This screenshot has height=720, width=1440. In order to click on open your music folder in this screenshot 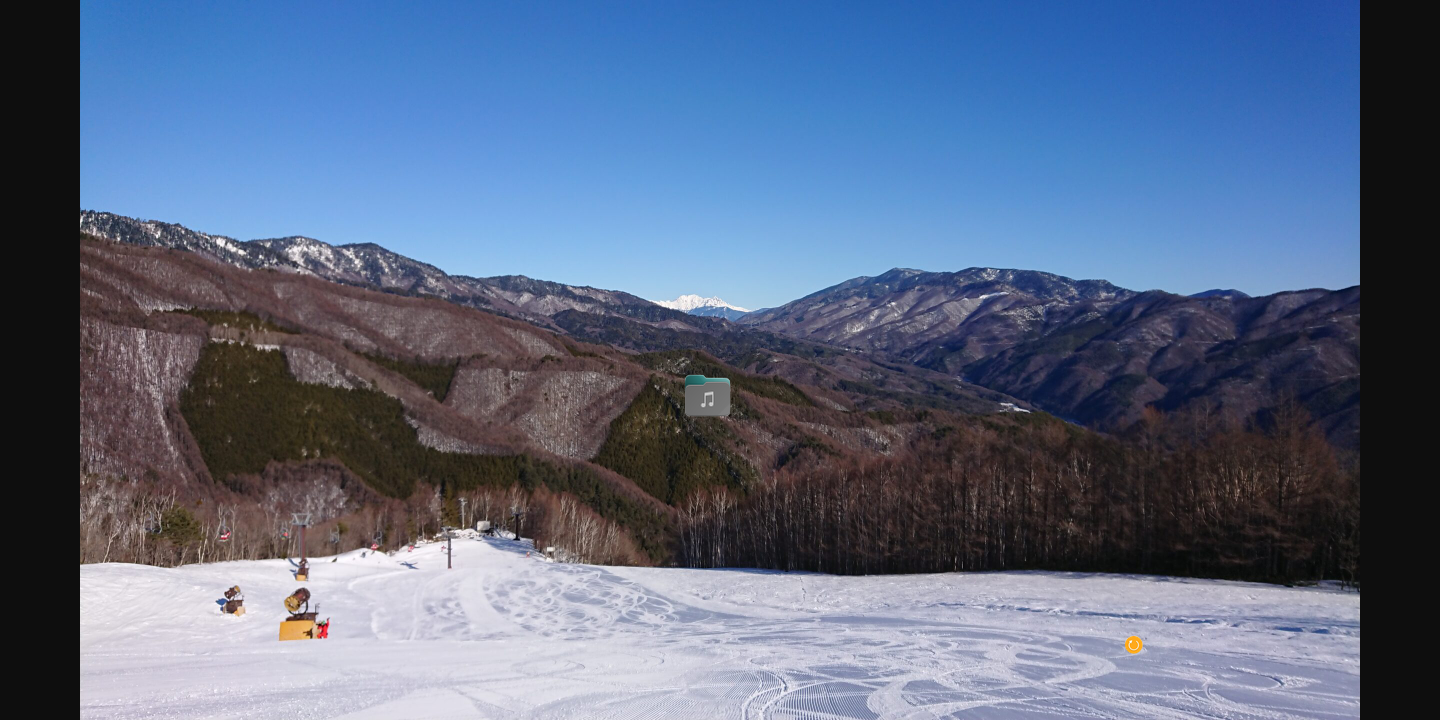, I will do `click(707, 395)`.